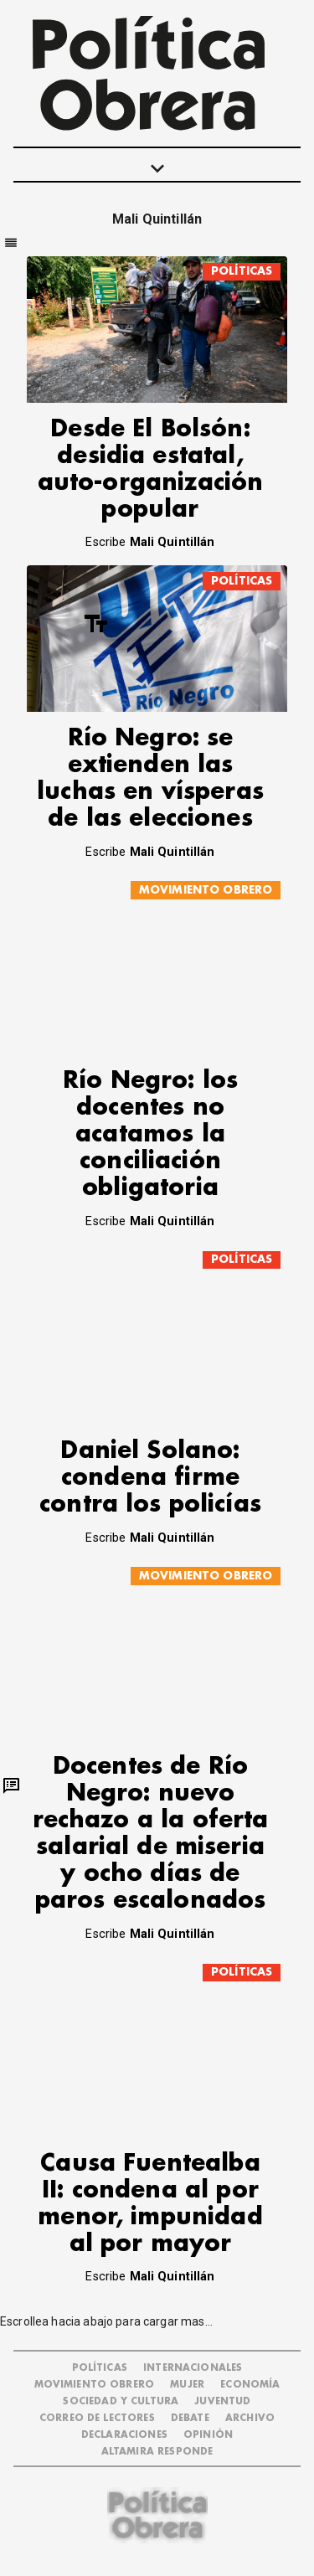  What do you see at coordinates (95, 624) in the screenshot?
I see `adjust text formatting options` at bounding box center [95, 624].